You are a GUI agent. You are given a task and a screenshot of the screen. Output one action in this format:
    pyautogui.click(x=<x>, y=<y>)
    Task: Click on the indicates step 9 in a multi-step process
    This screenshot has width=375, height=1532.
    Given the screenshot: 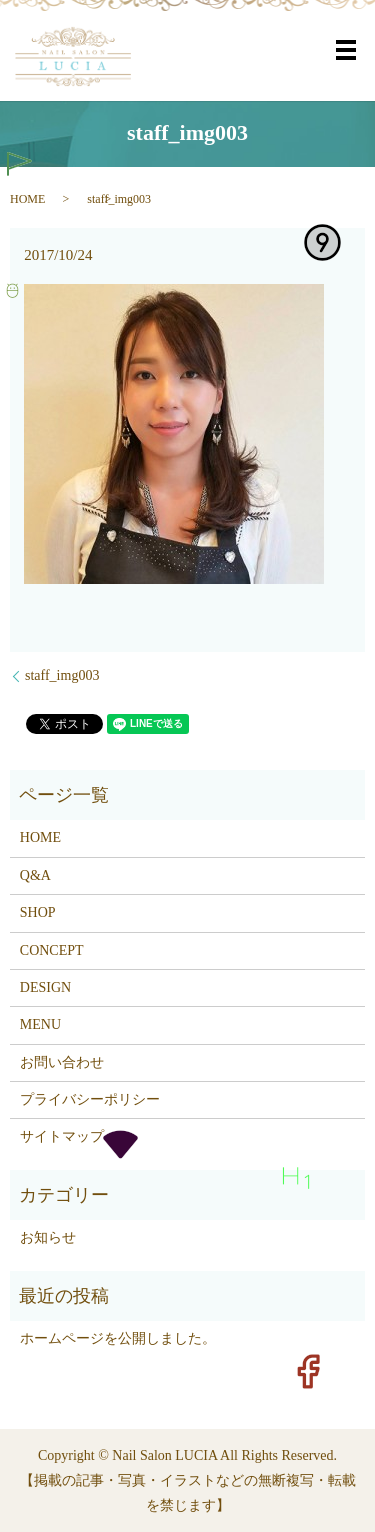 What is the action you would take?
    pyautogui.click(x=322, y=242)
    